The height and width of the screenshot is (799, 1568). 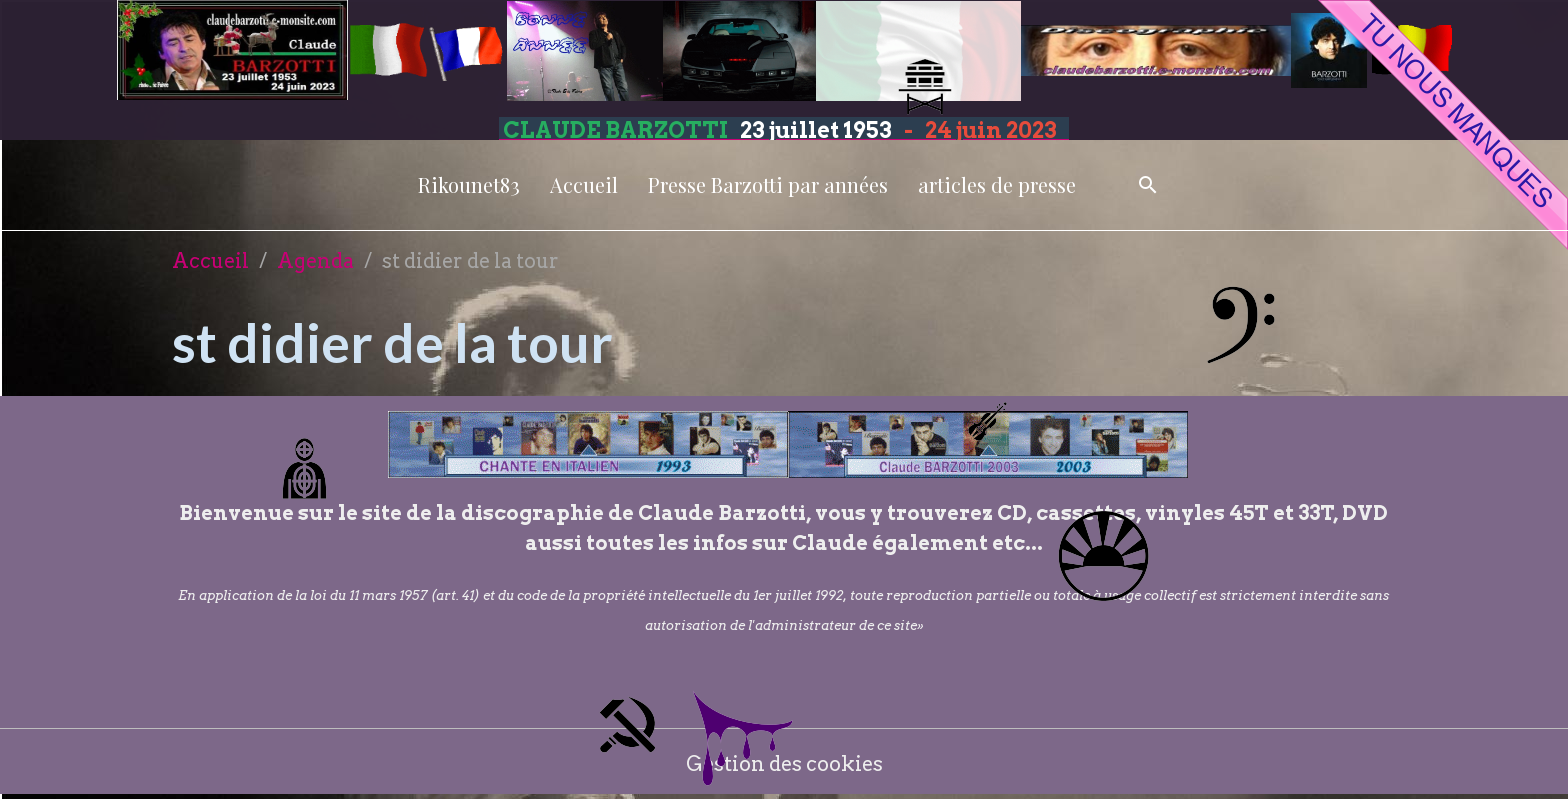 What do you see at coordinates (627, 724) in the screenshot?
I see `communist or socialist themed content or game faction` at bounding box center [627, 724].